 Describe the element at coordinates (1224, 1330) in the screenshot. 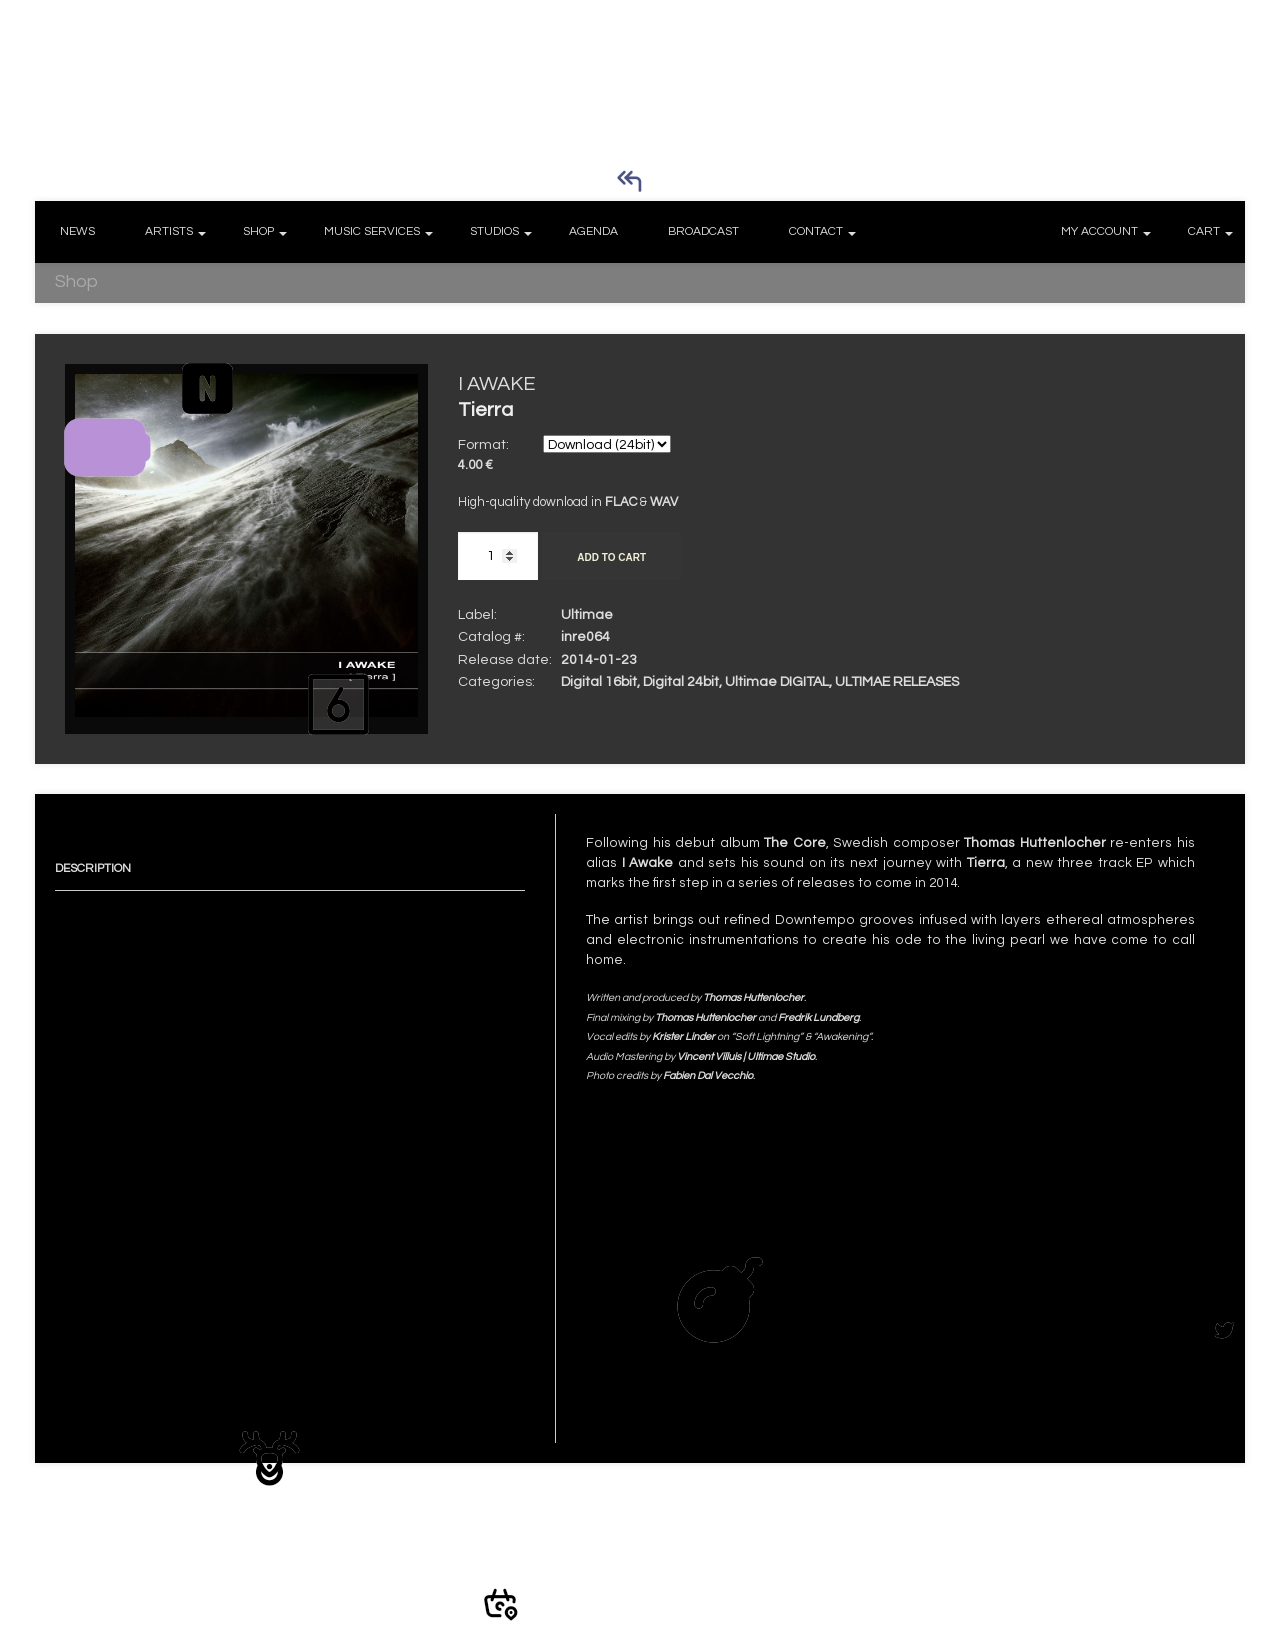

I see `share to twitter` at that location.